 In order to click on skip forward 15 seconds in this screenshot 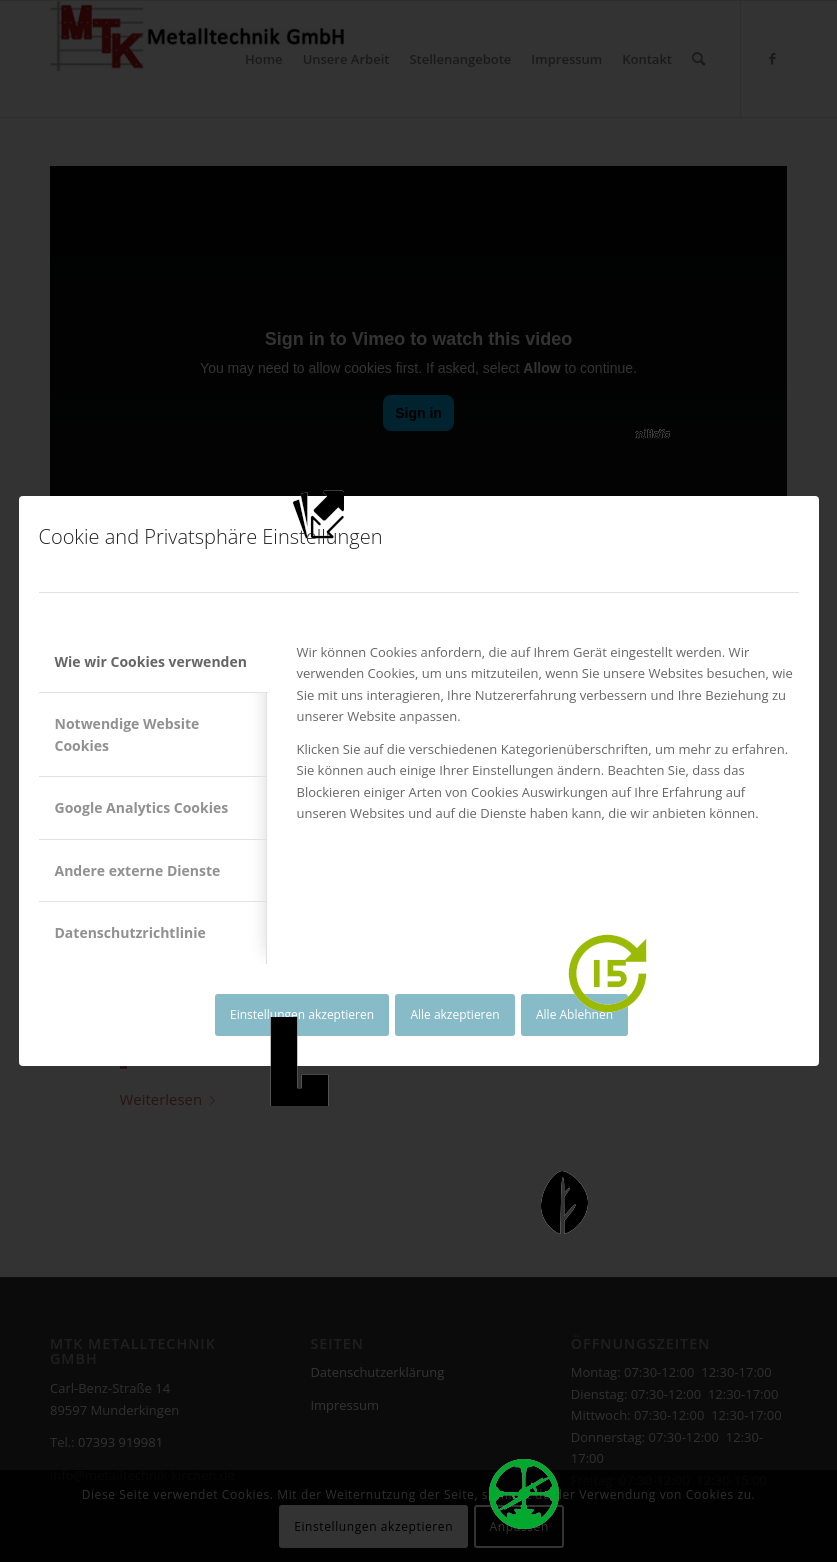, I will do `click(607, 973)`.